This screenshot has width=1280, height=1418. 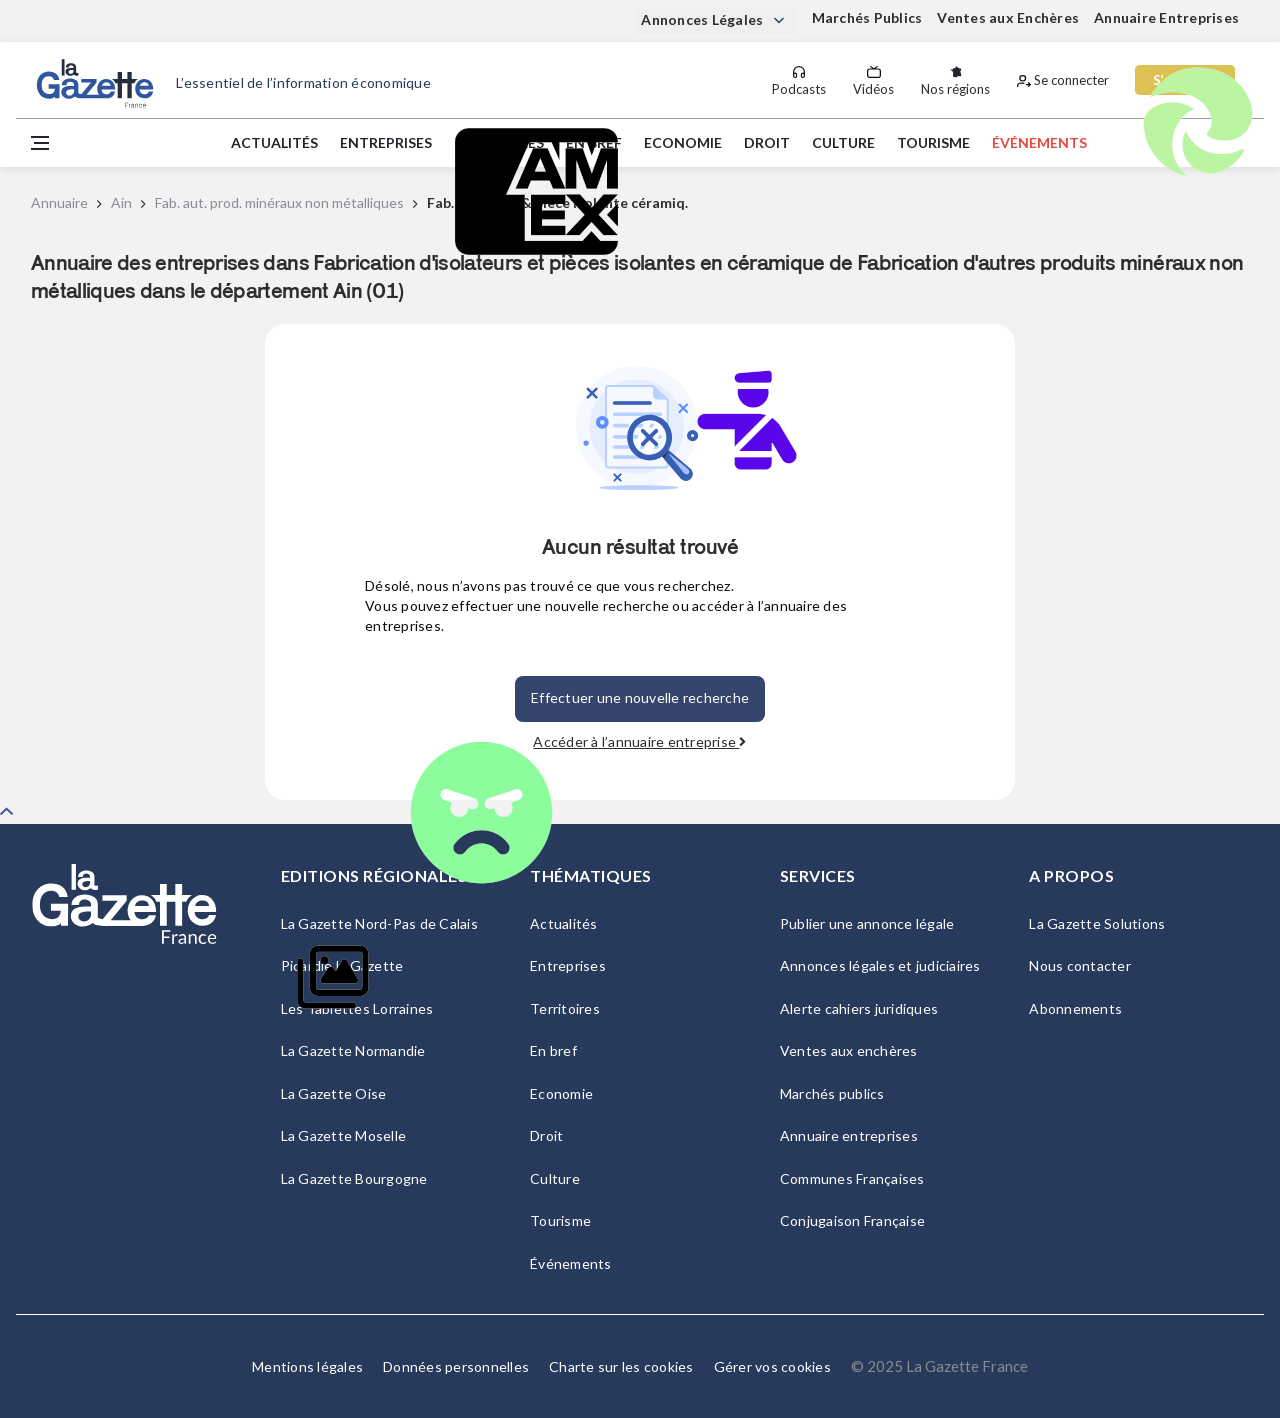 What do you see at coordinates (481, 812) in the screenshot?
I see `react to a post with anger` at bounding box center [481, 812].